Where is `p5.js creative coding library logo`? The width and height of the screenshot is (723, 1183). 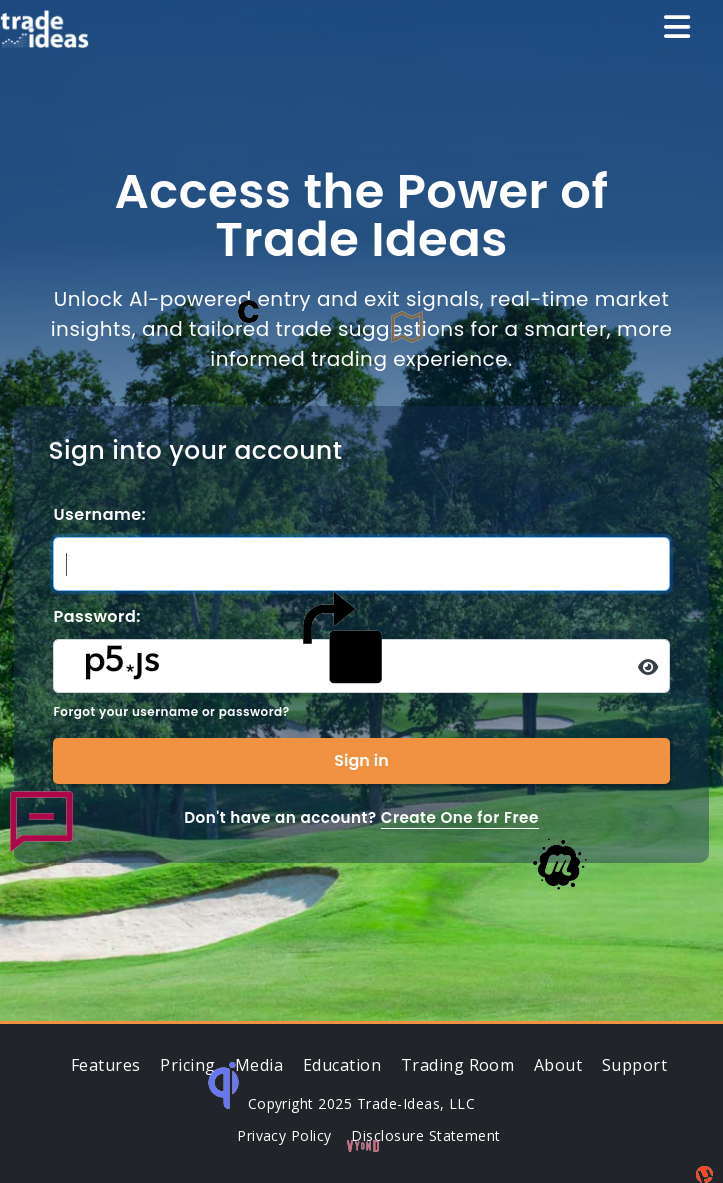
p5.js creative coding library logo is located at coordinates (122, 662).